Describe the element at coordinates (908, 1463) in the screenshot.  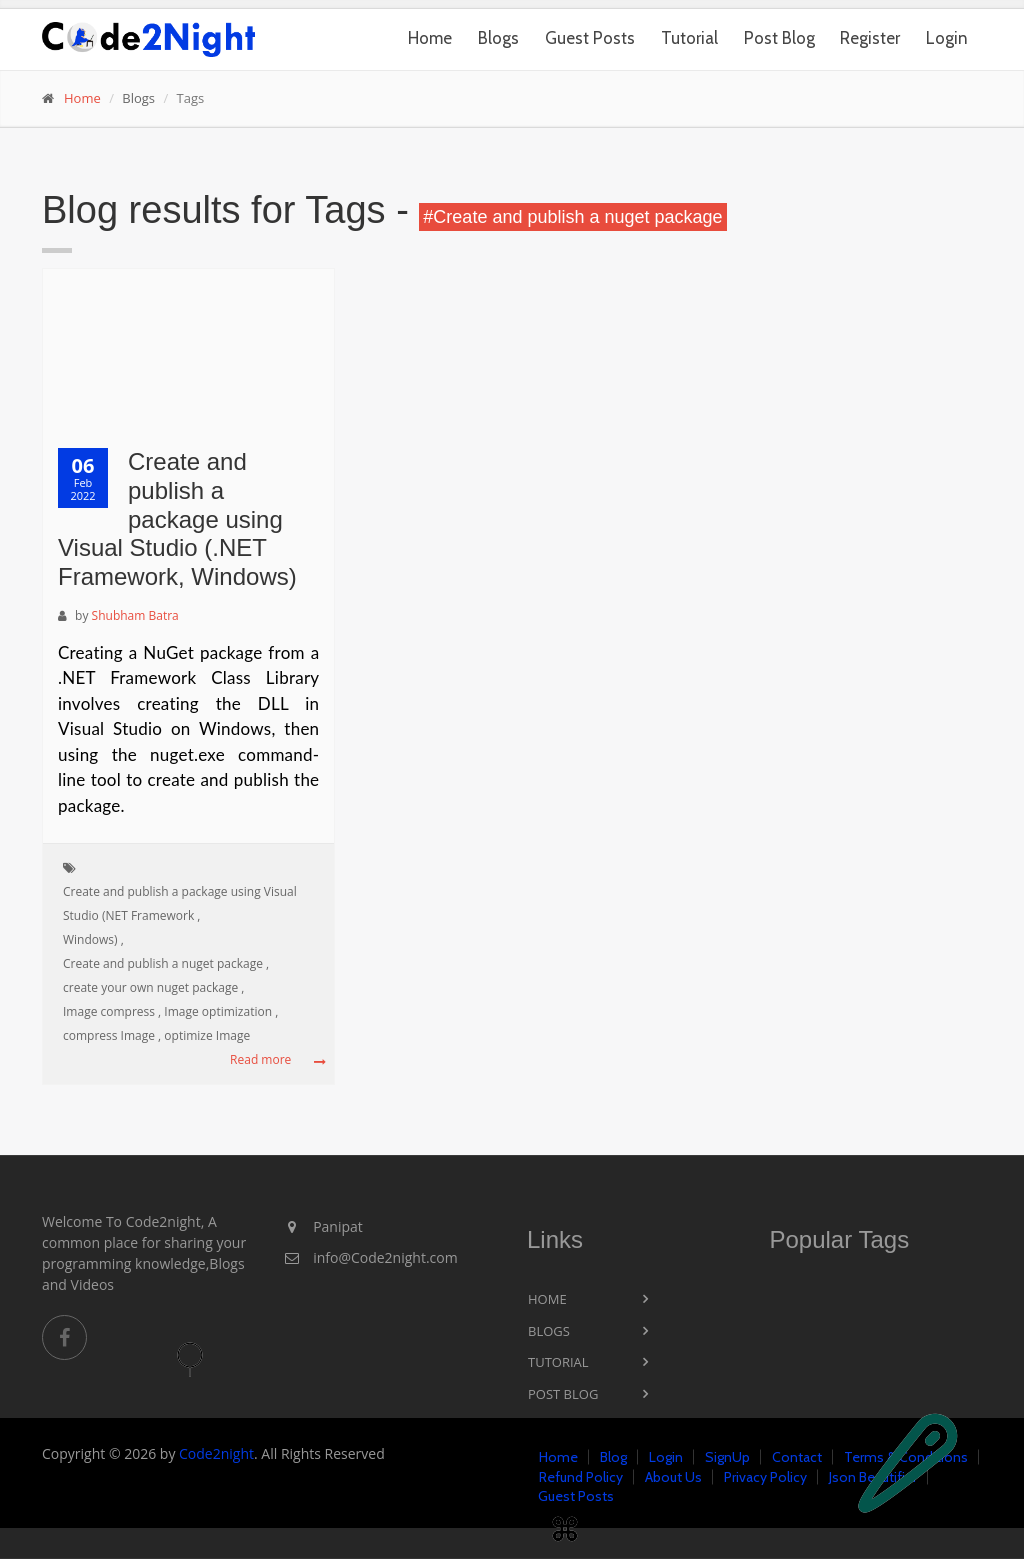
I see `access sewing or tailoring tools` at that location.